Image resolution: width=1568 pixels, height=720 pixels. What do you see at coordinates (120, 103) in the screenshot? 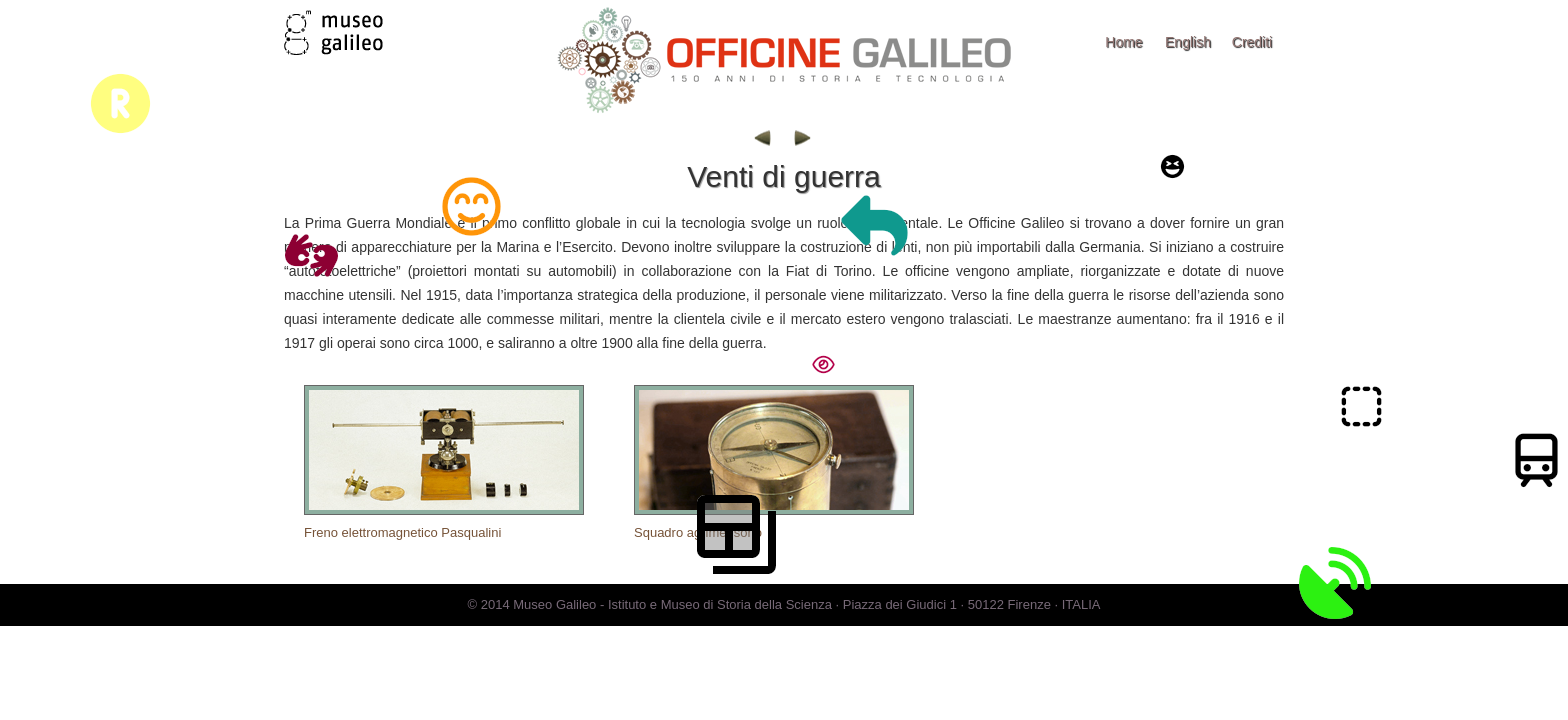
I see `indicates a registered trademark symbol` at bounding box center [120, 103].